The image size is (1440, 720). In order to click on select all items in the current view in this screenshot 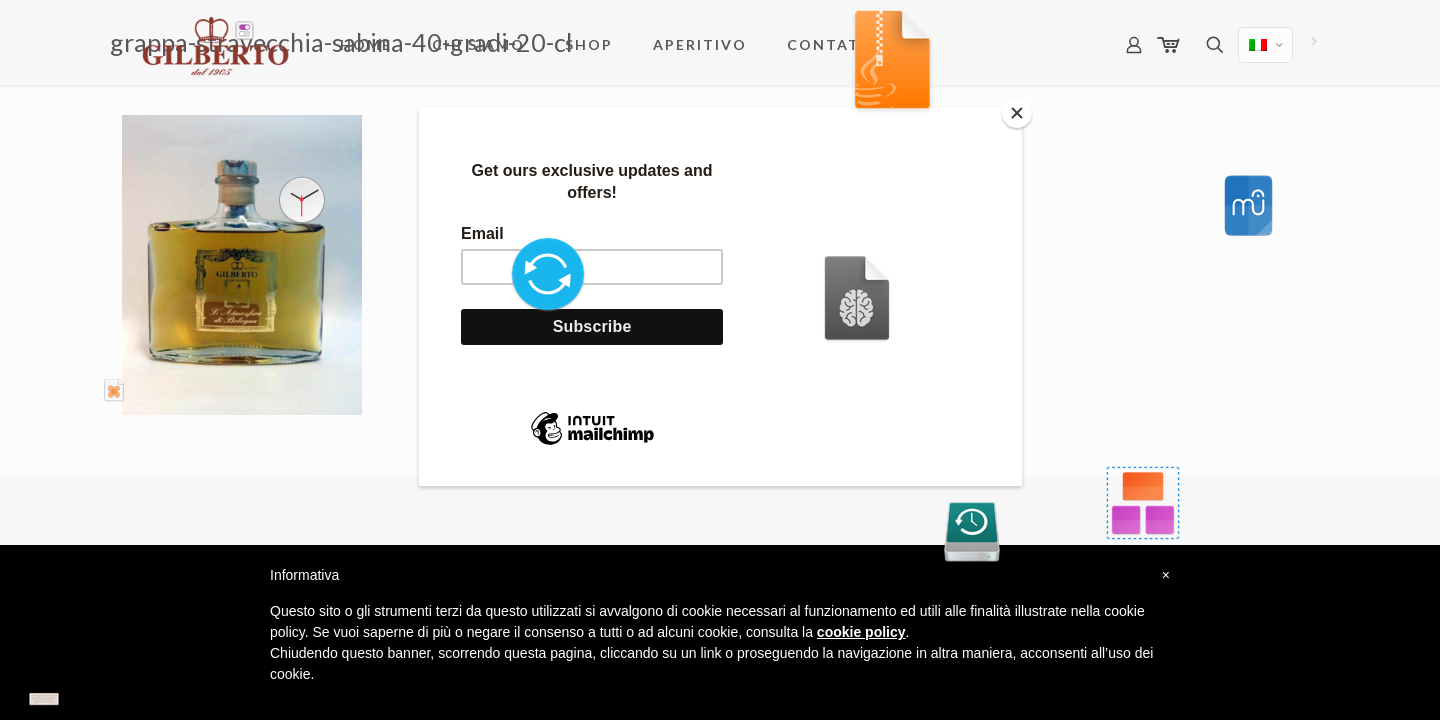, I will do `click(1143, 503)`.